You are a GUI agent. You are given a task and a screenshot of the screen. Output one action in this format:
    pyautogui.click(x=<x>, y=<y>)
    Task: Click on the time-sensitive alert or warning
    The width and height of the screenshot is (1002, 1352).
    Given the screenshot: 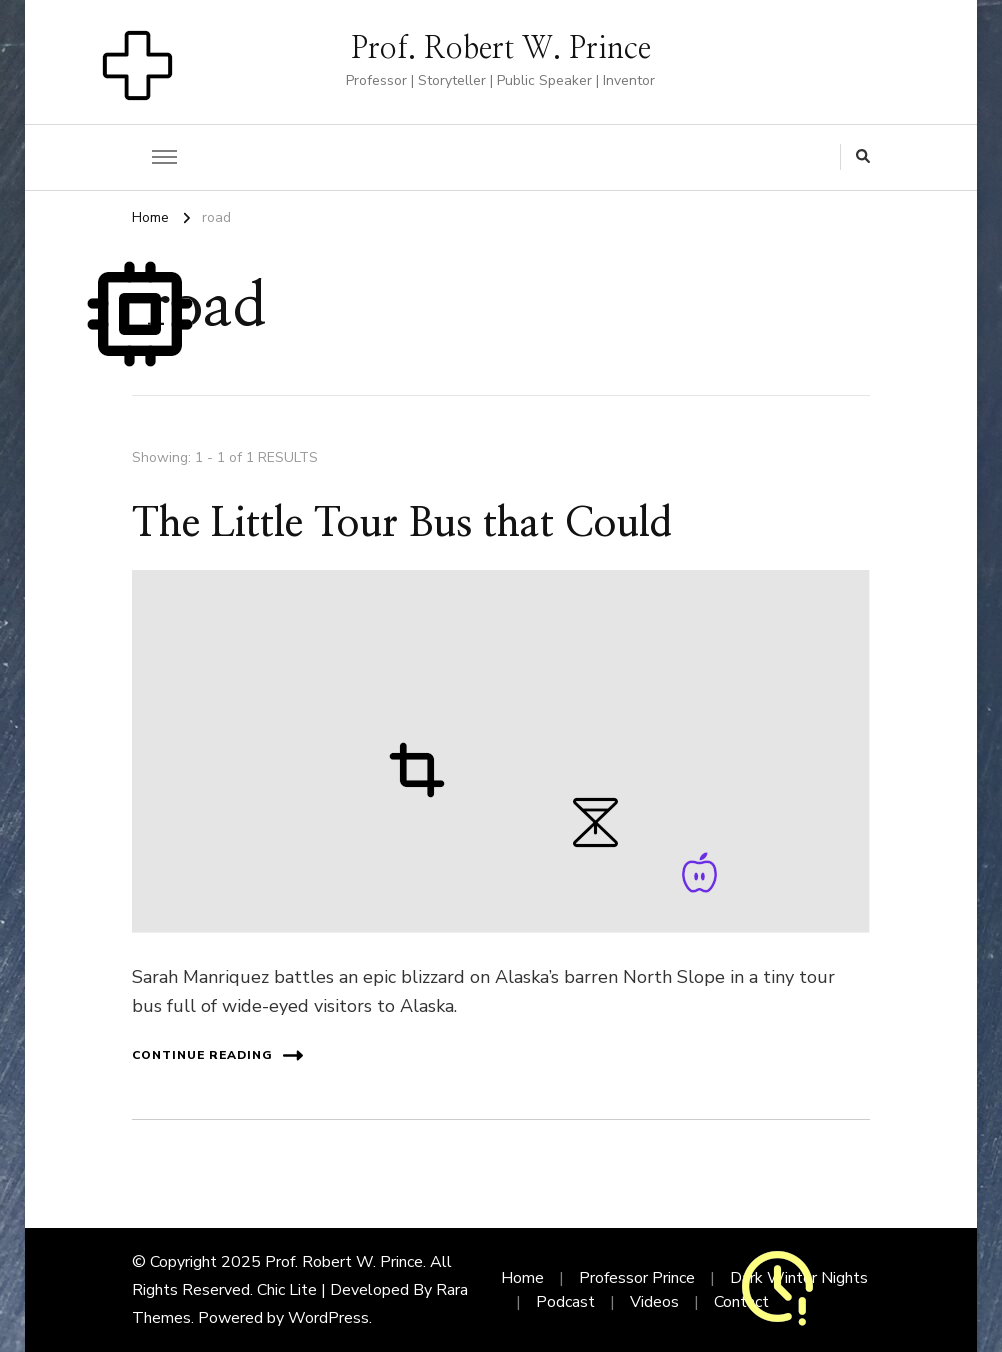 What is the action you would take?
    pyautogui.click(x=777, y=1286)
    